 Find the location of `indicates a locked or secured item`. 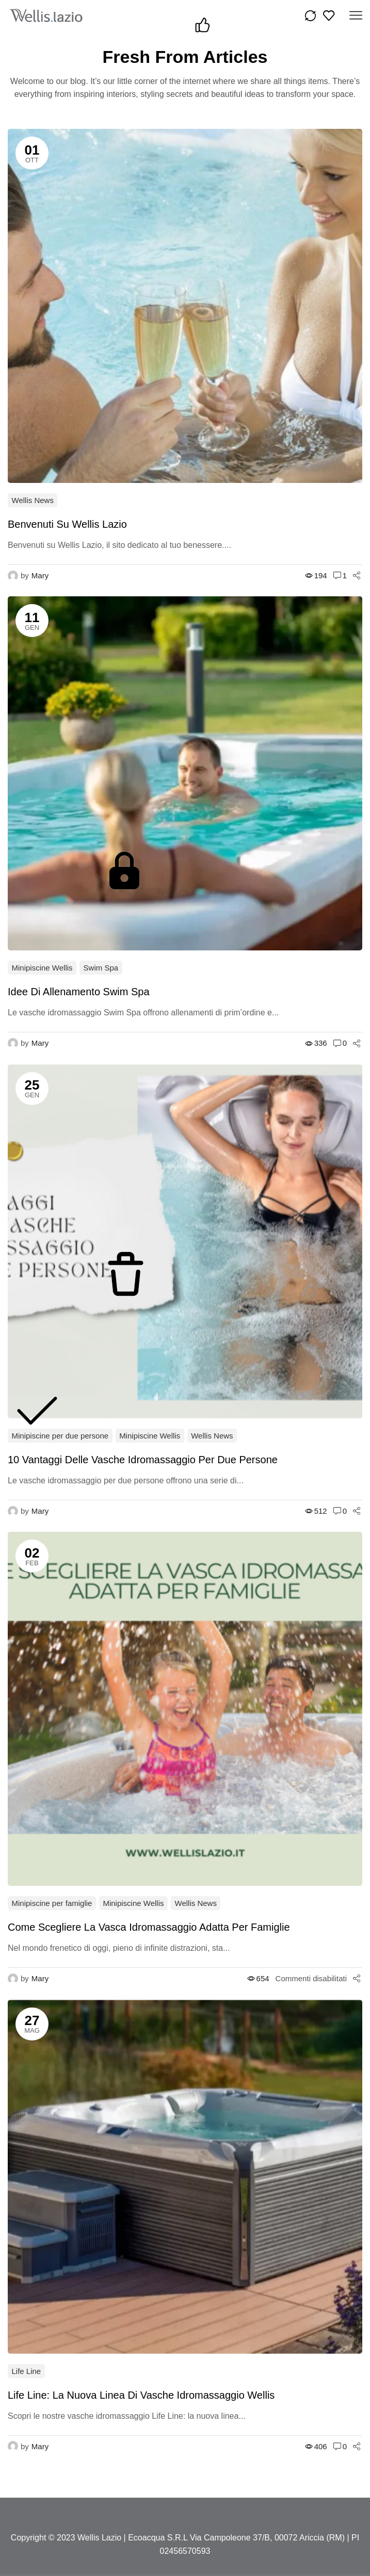

indicates a locked or secured item is located at coordinates (124, 871).